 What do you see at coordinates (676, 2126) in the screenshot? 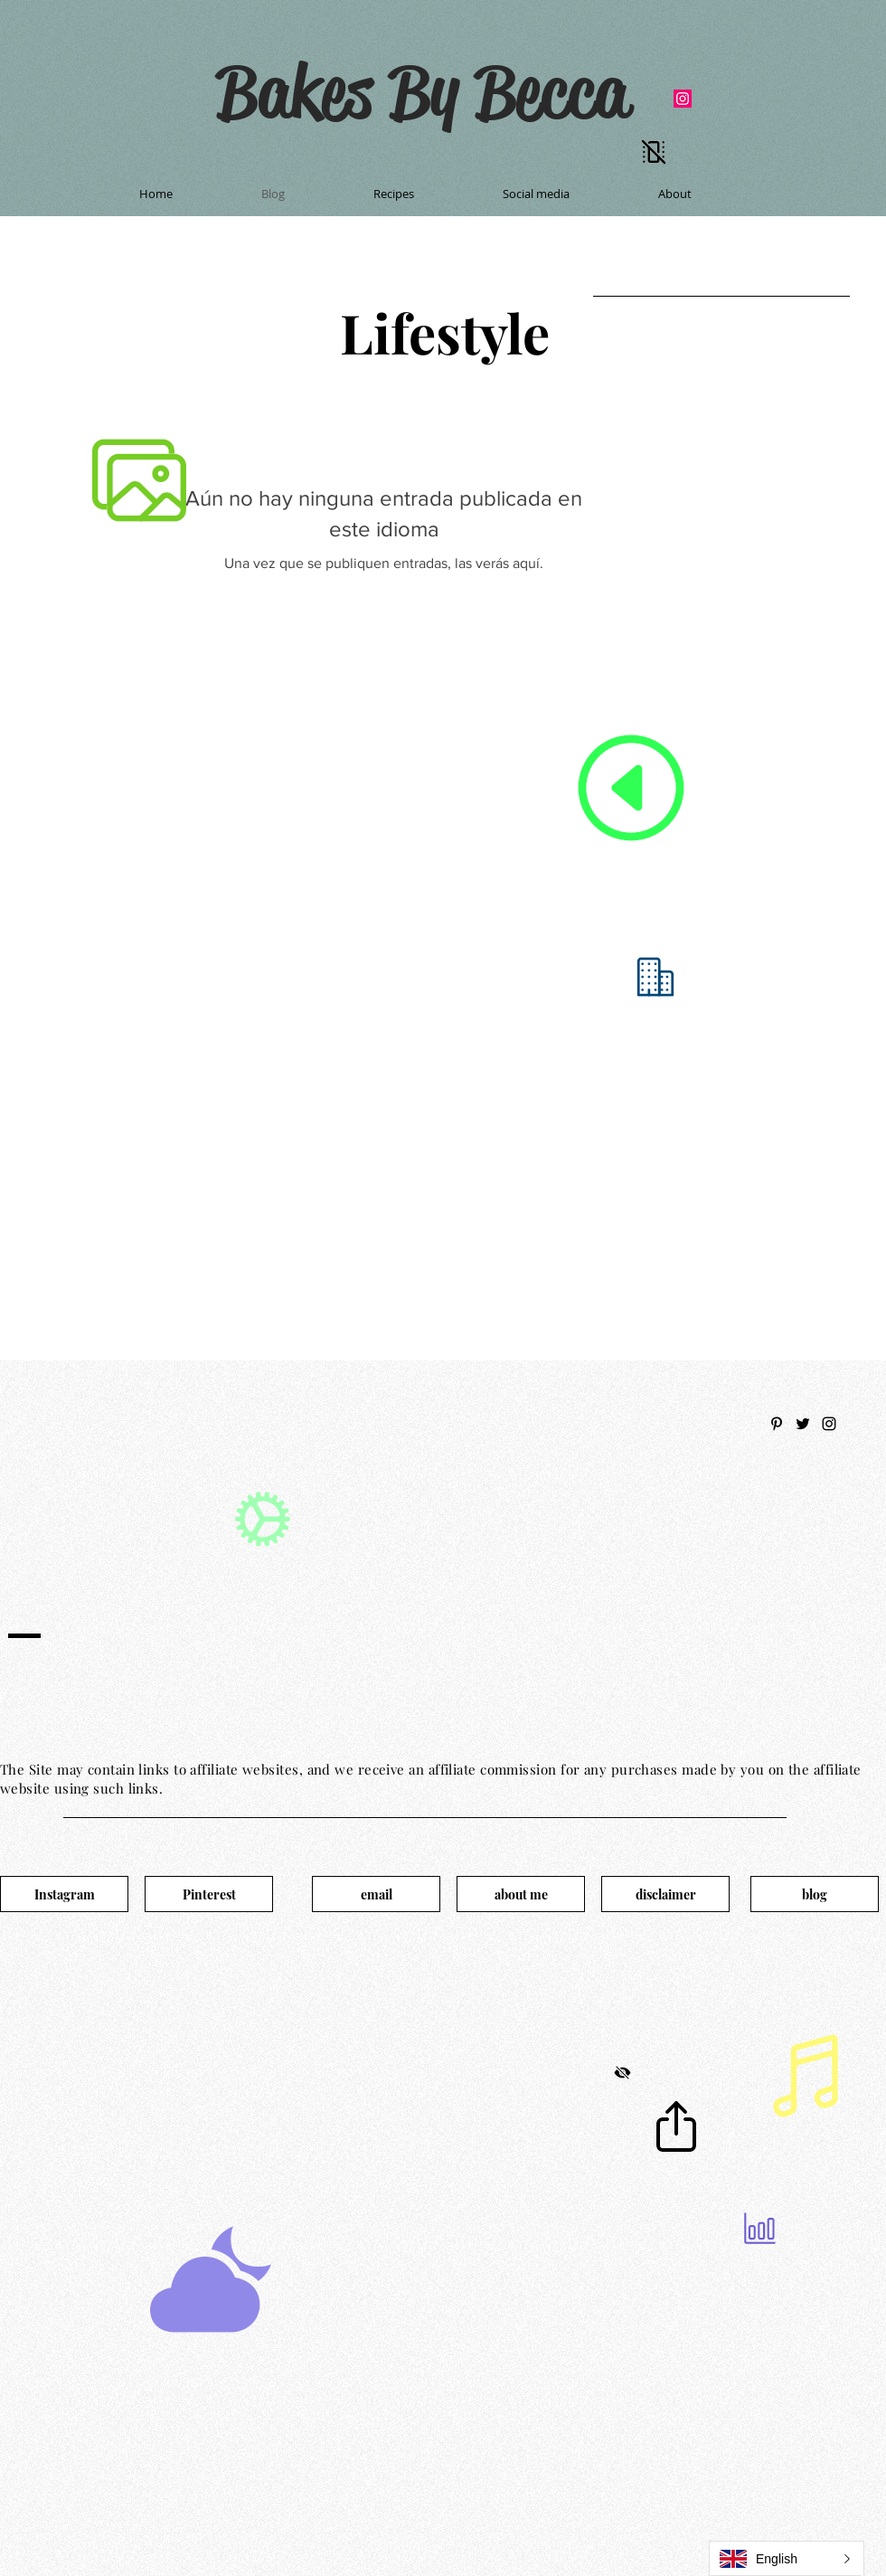
I see `share this content with others` at bounding box center [676, 2126].